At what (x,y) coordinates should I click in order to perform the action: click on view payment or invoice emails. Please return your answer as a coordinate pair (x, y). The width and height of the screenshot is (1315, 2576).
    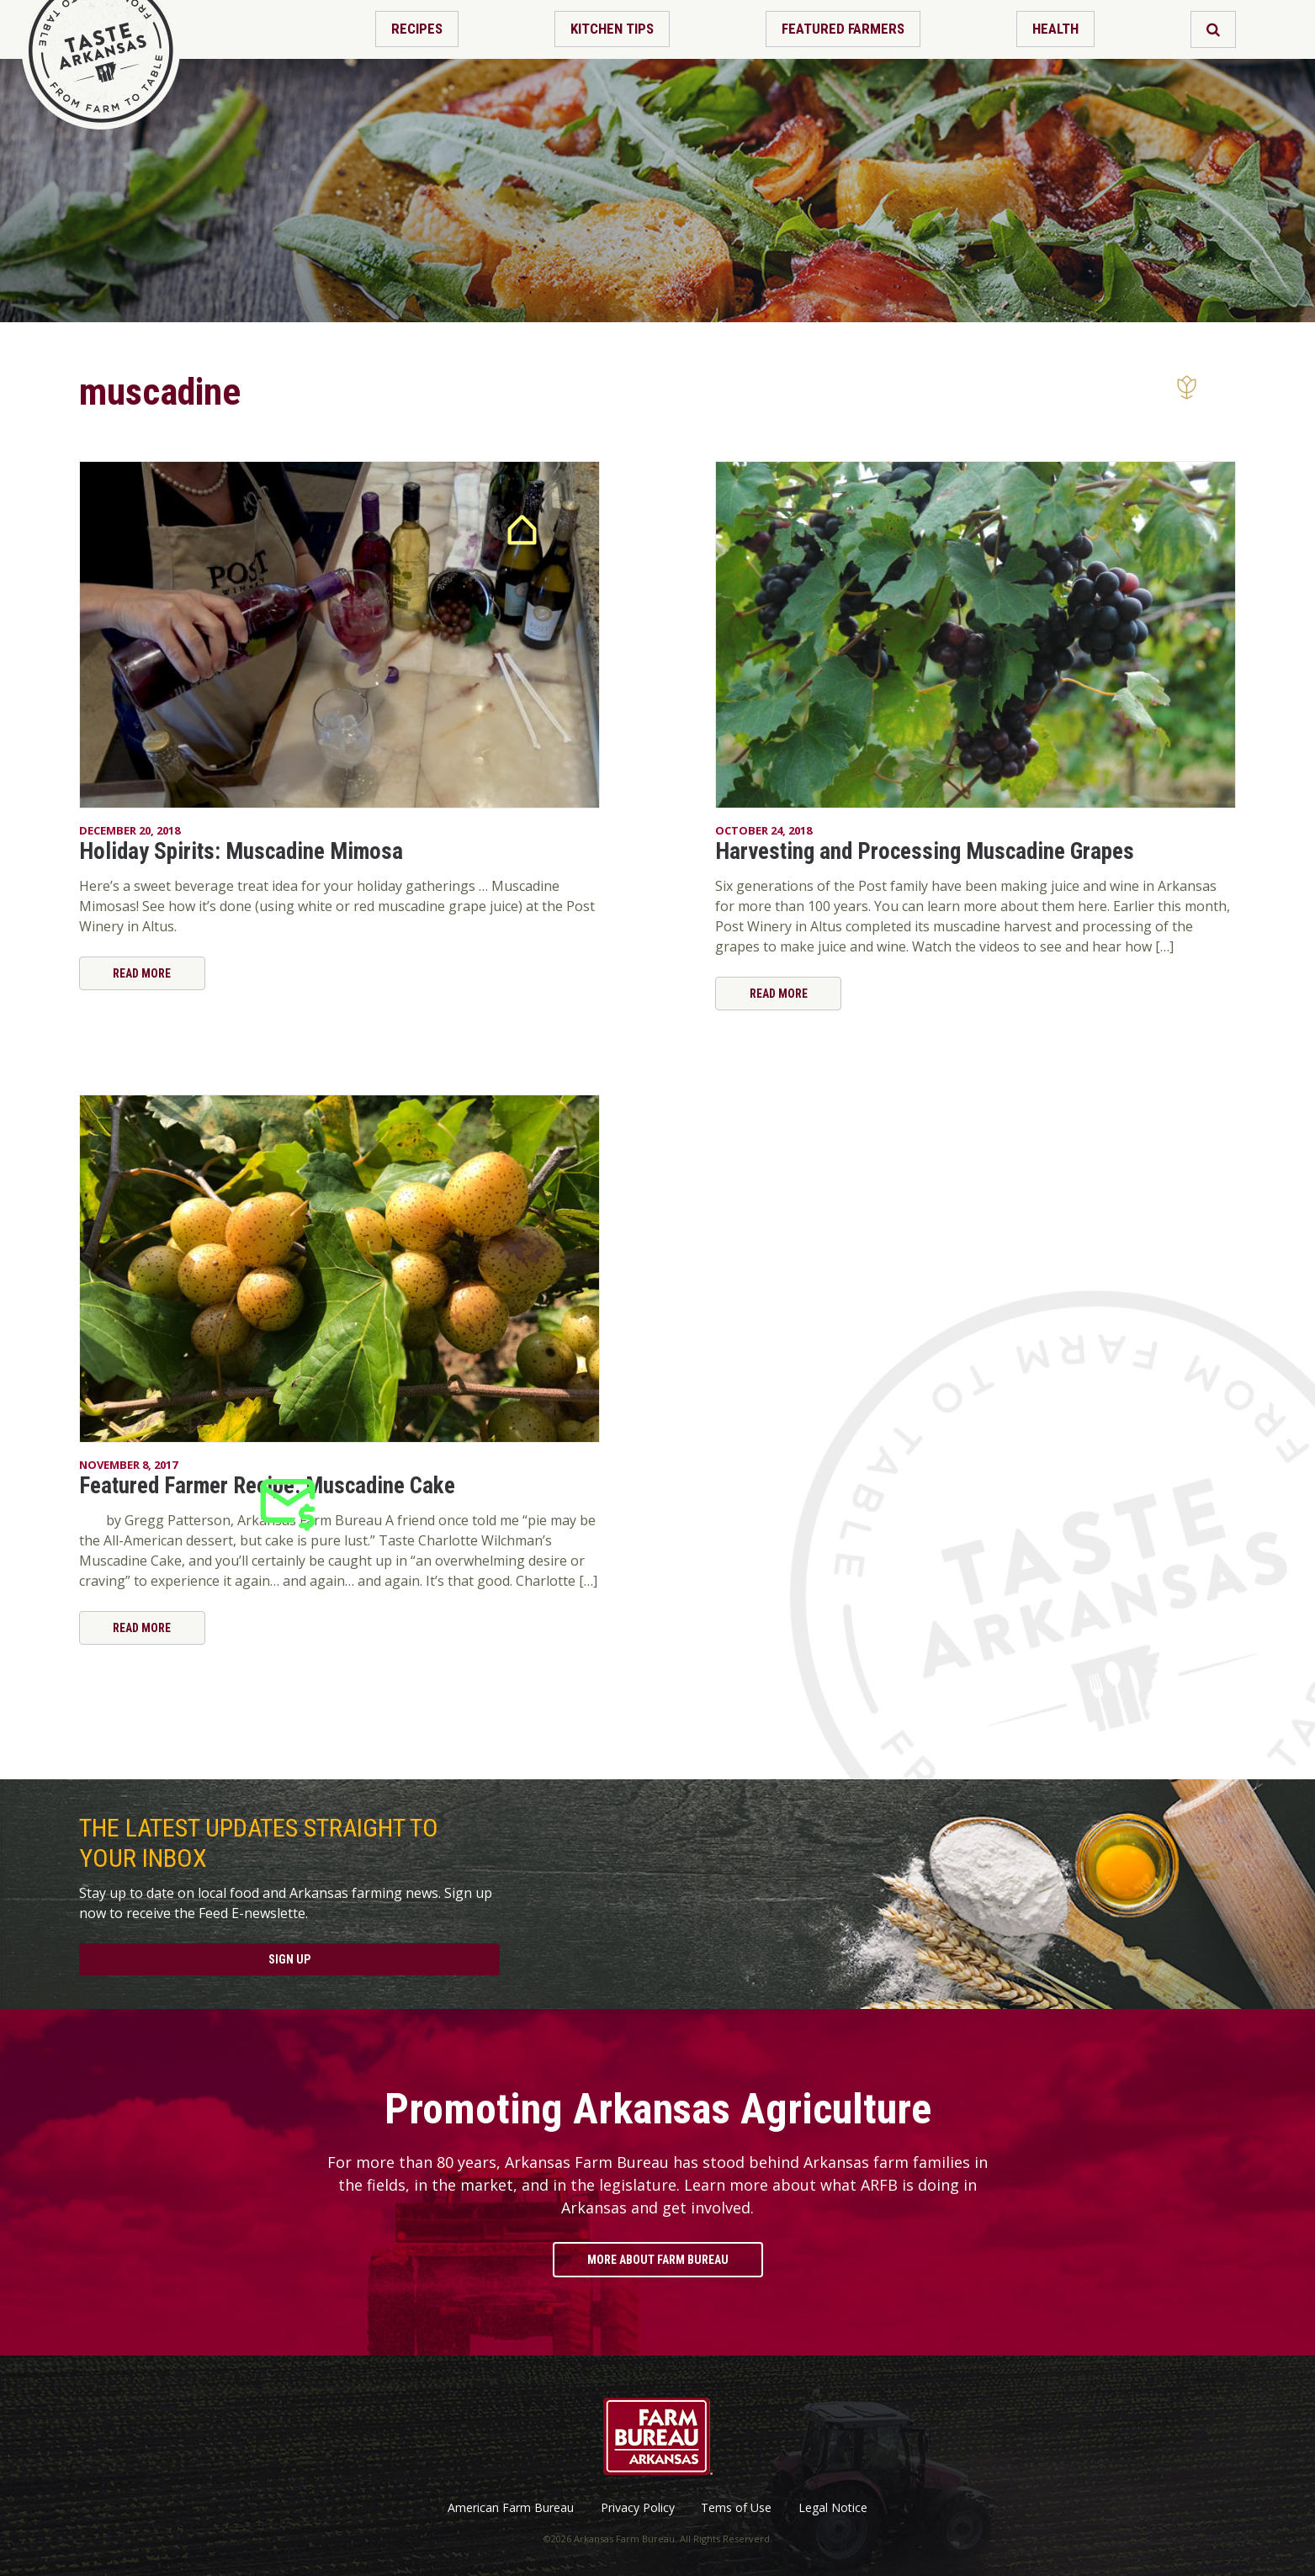
    Looking at the image, I should click on (288, 1501).